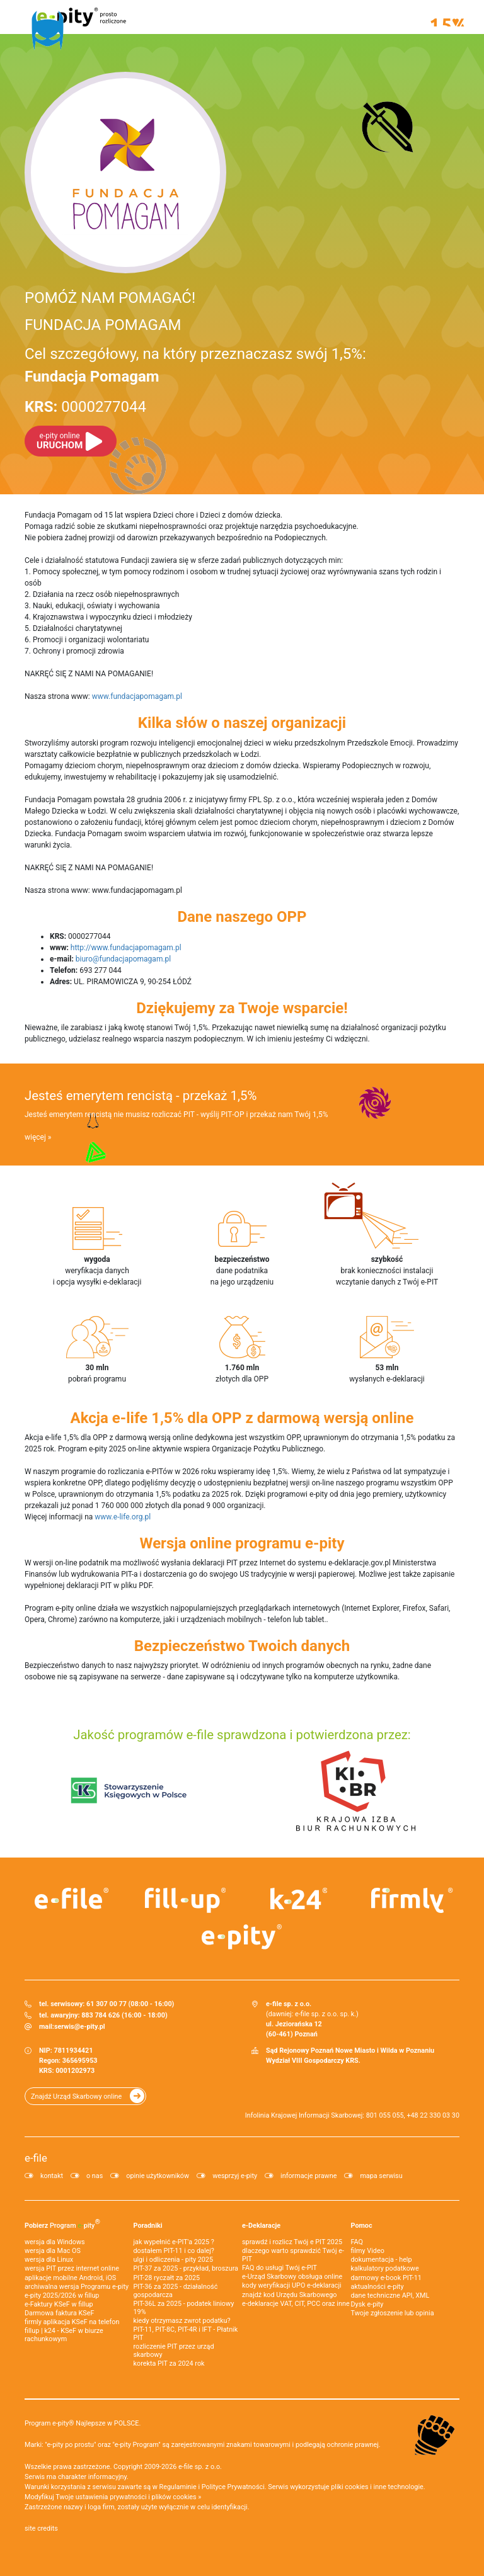  What do you see at coordinates (375, 1103) in the screenshot?
I see `indicates a sawblade or cutting tool in a game interface` at bounding box center [375, 1103].